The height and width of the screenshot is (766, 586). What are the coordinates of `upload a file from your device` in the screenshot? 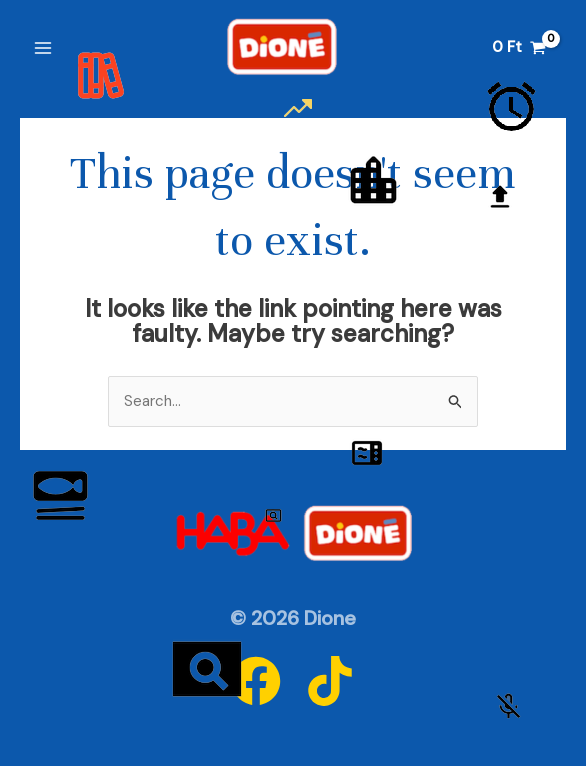 It's located at (500, 197).